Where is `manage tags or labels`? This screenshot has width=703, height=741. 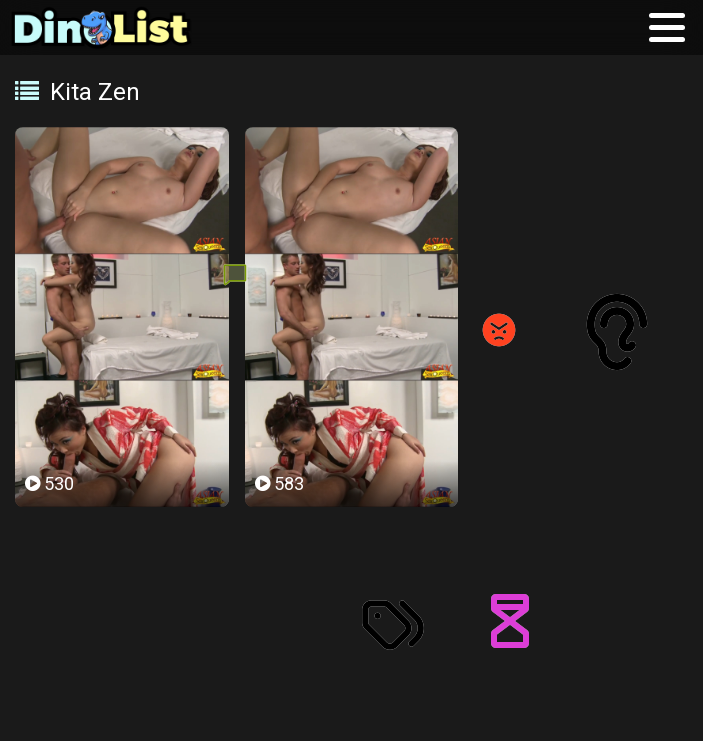 manage tags or labels is located at coordinates (393, 622).